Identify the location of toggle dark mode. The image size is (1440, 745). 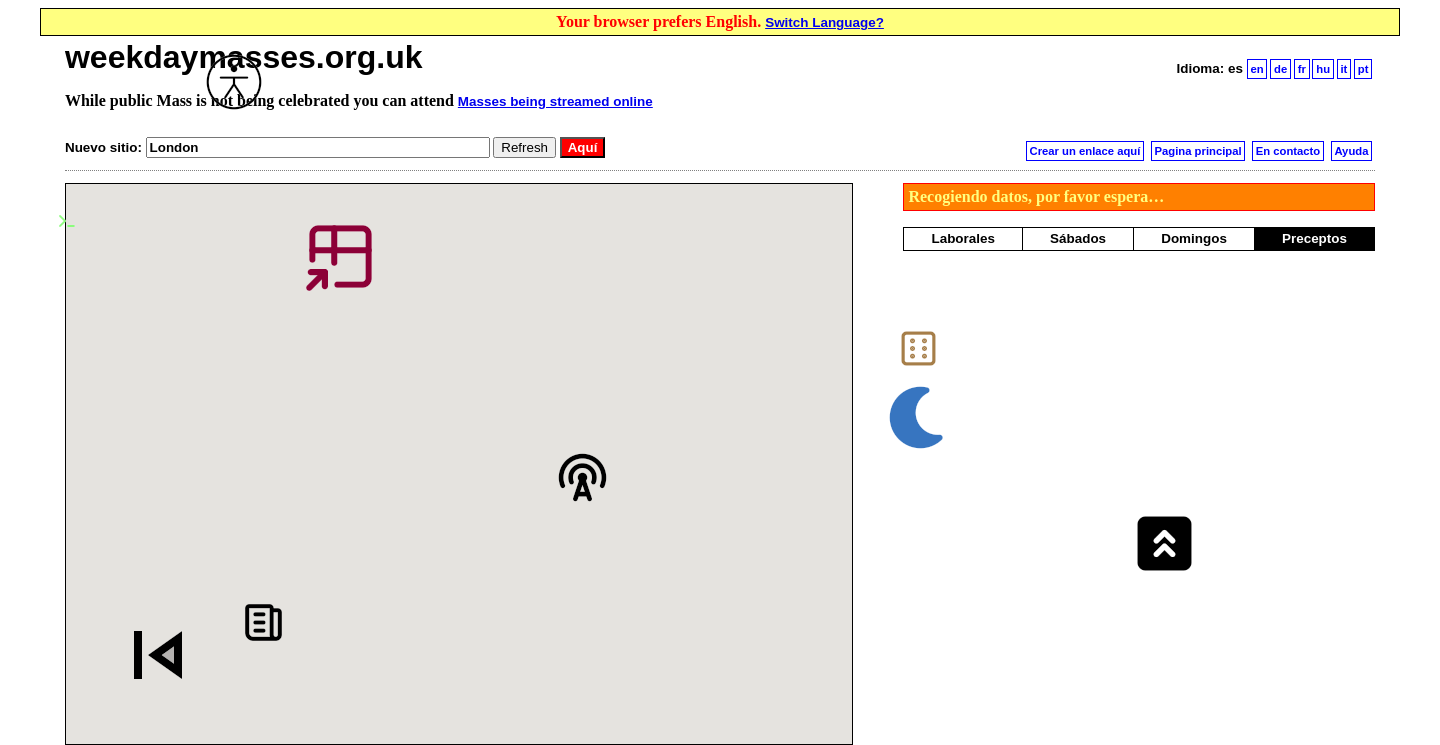
(920, 417).